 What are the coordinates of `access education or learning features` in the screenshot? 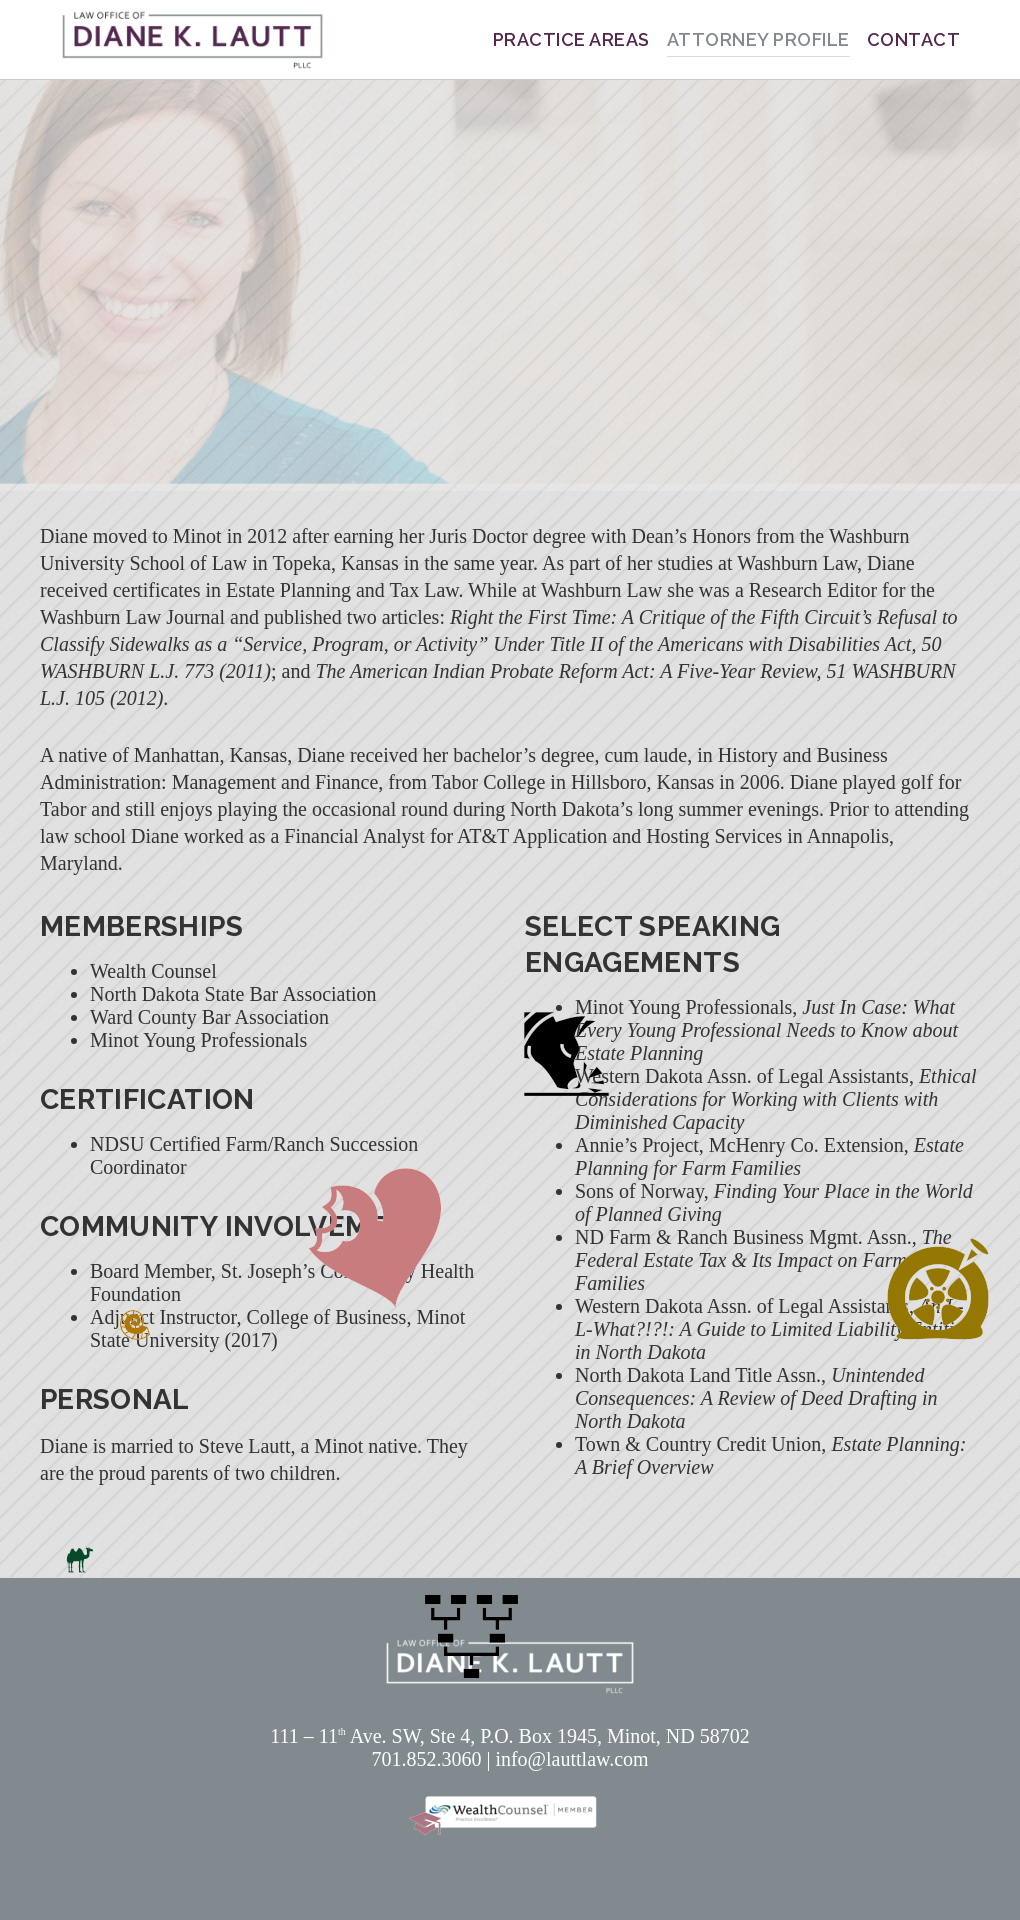 It's located at (425, 1824).